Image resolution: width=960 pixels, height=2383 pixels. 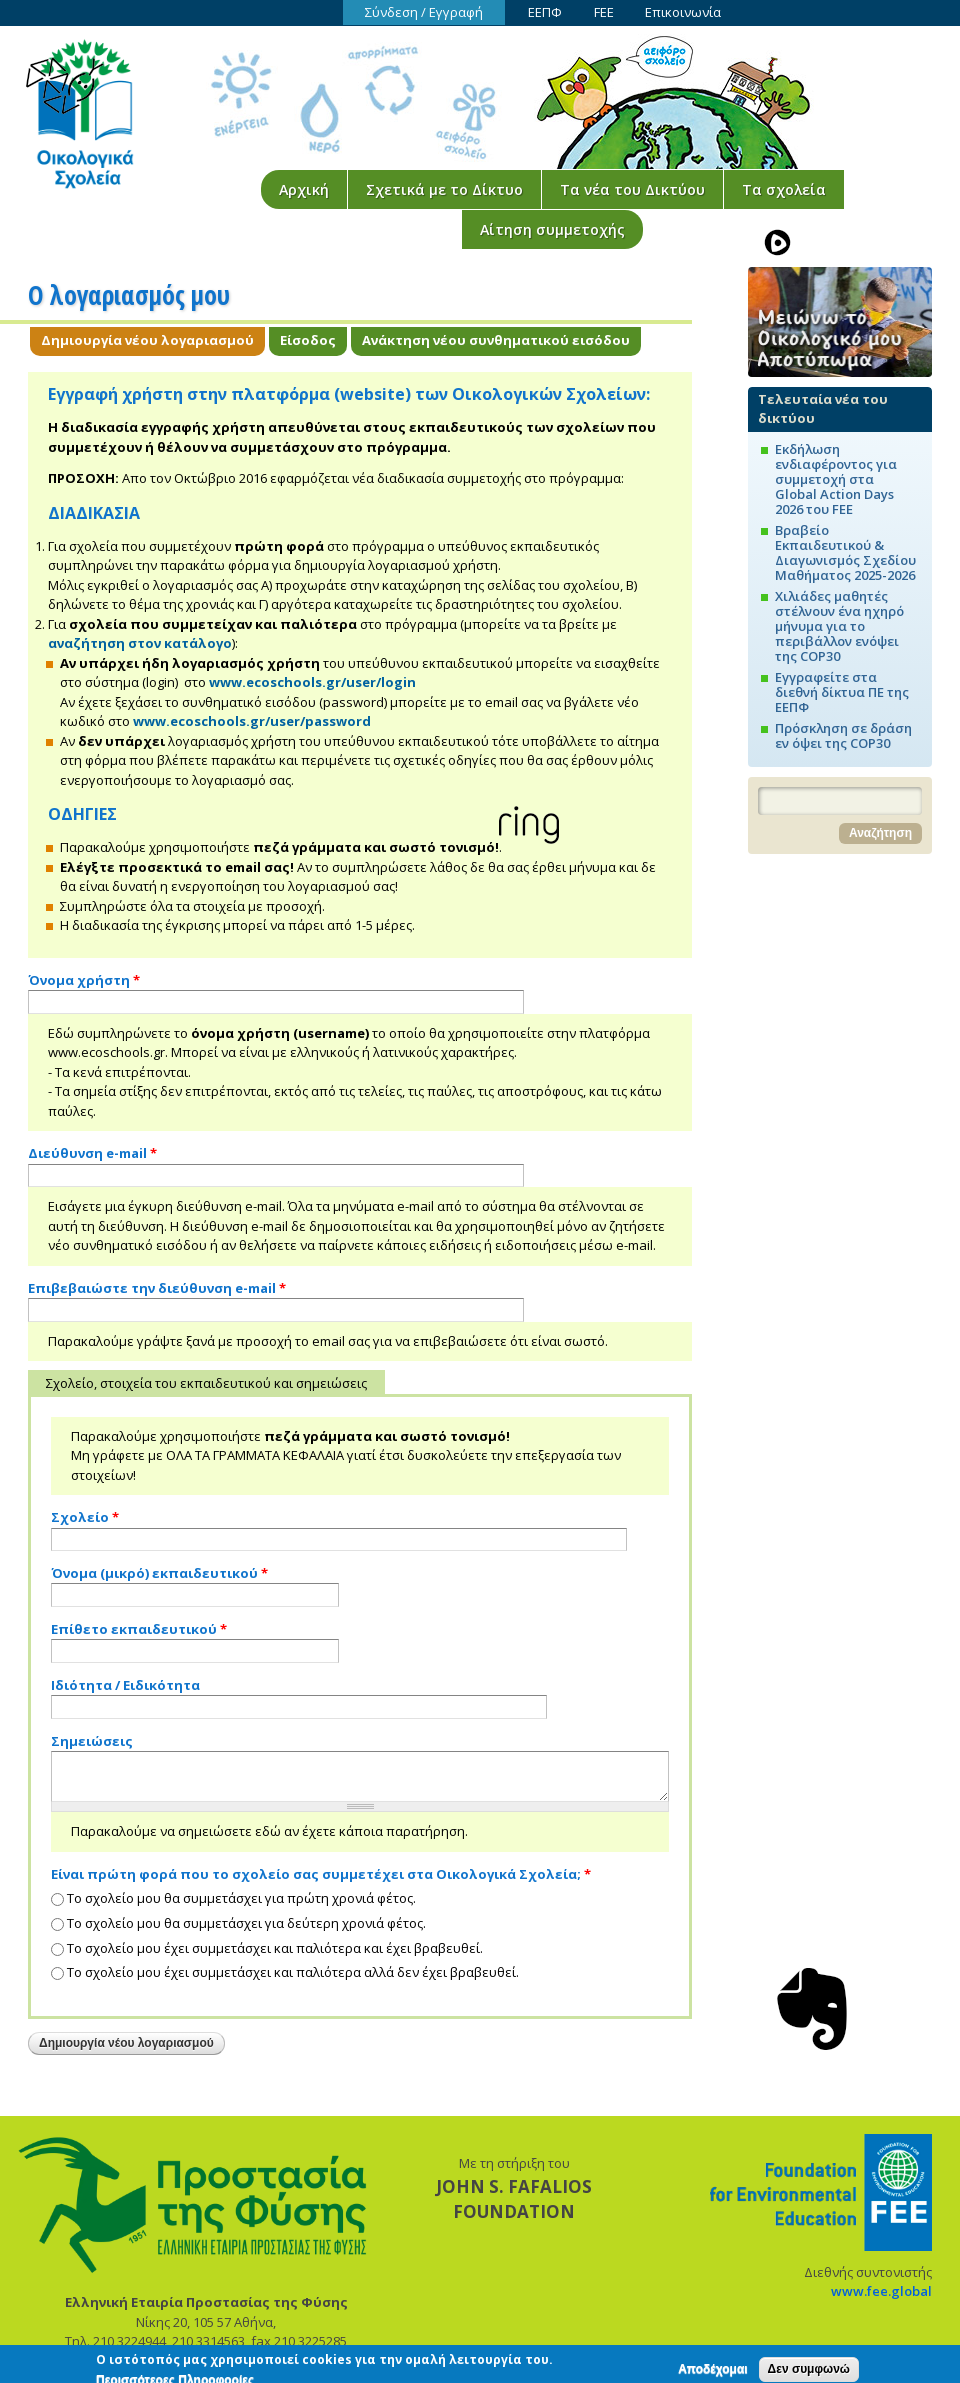 What do you see at coordinates (812, 2009) in the screenshot?
I see `open Evernote app` at bounding box center [812, 2009].